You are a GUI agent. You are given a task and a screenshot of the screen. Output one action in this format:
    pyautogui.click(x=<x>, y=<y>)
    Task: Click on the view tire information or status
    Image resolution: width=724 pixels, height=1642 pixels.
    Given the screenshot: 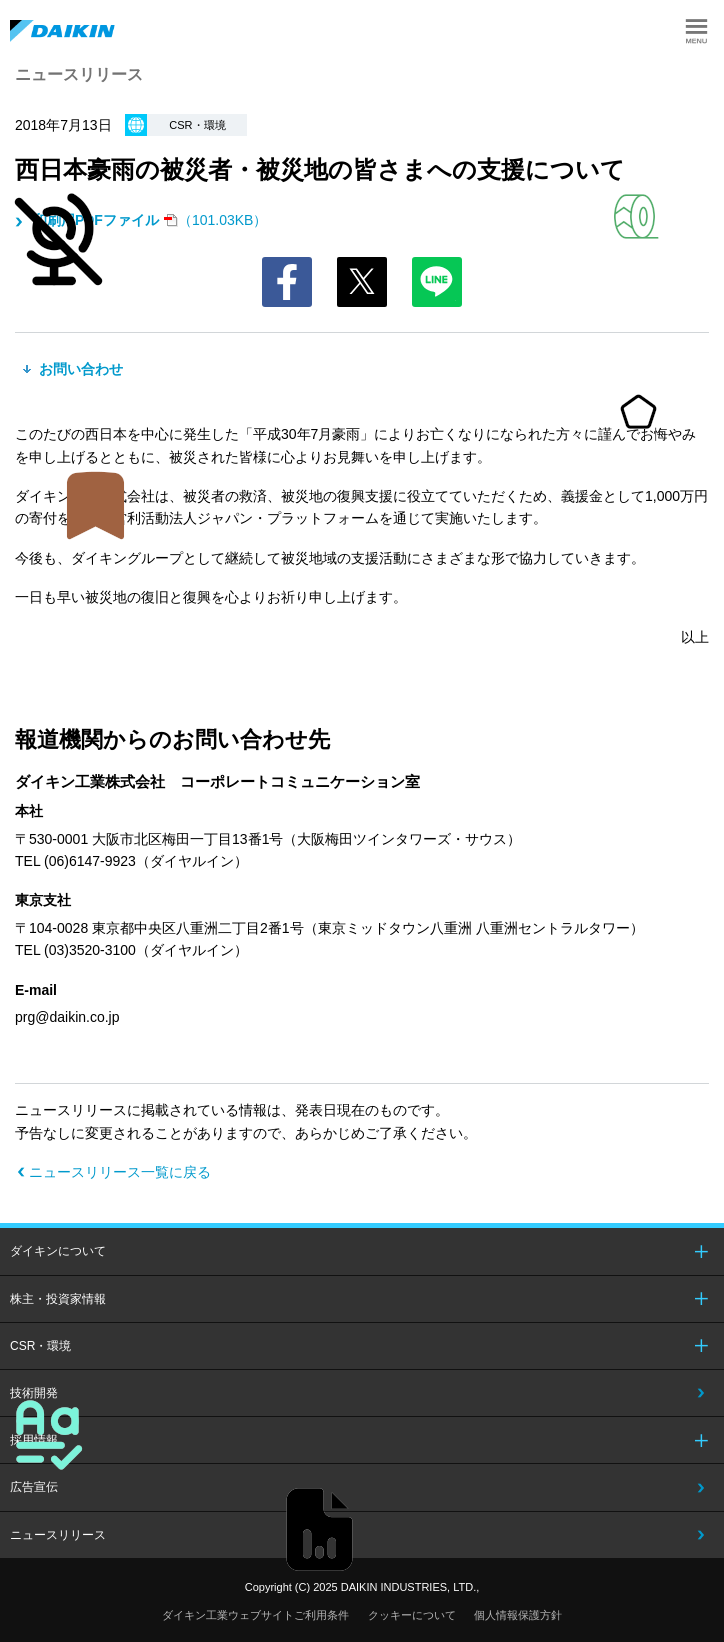 What is the action you would take?
    pyautogui.click(x=634, y=216)
    